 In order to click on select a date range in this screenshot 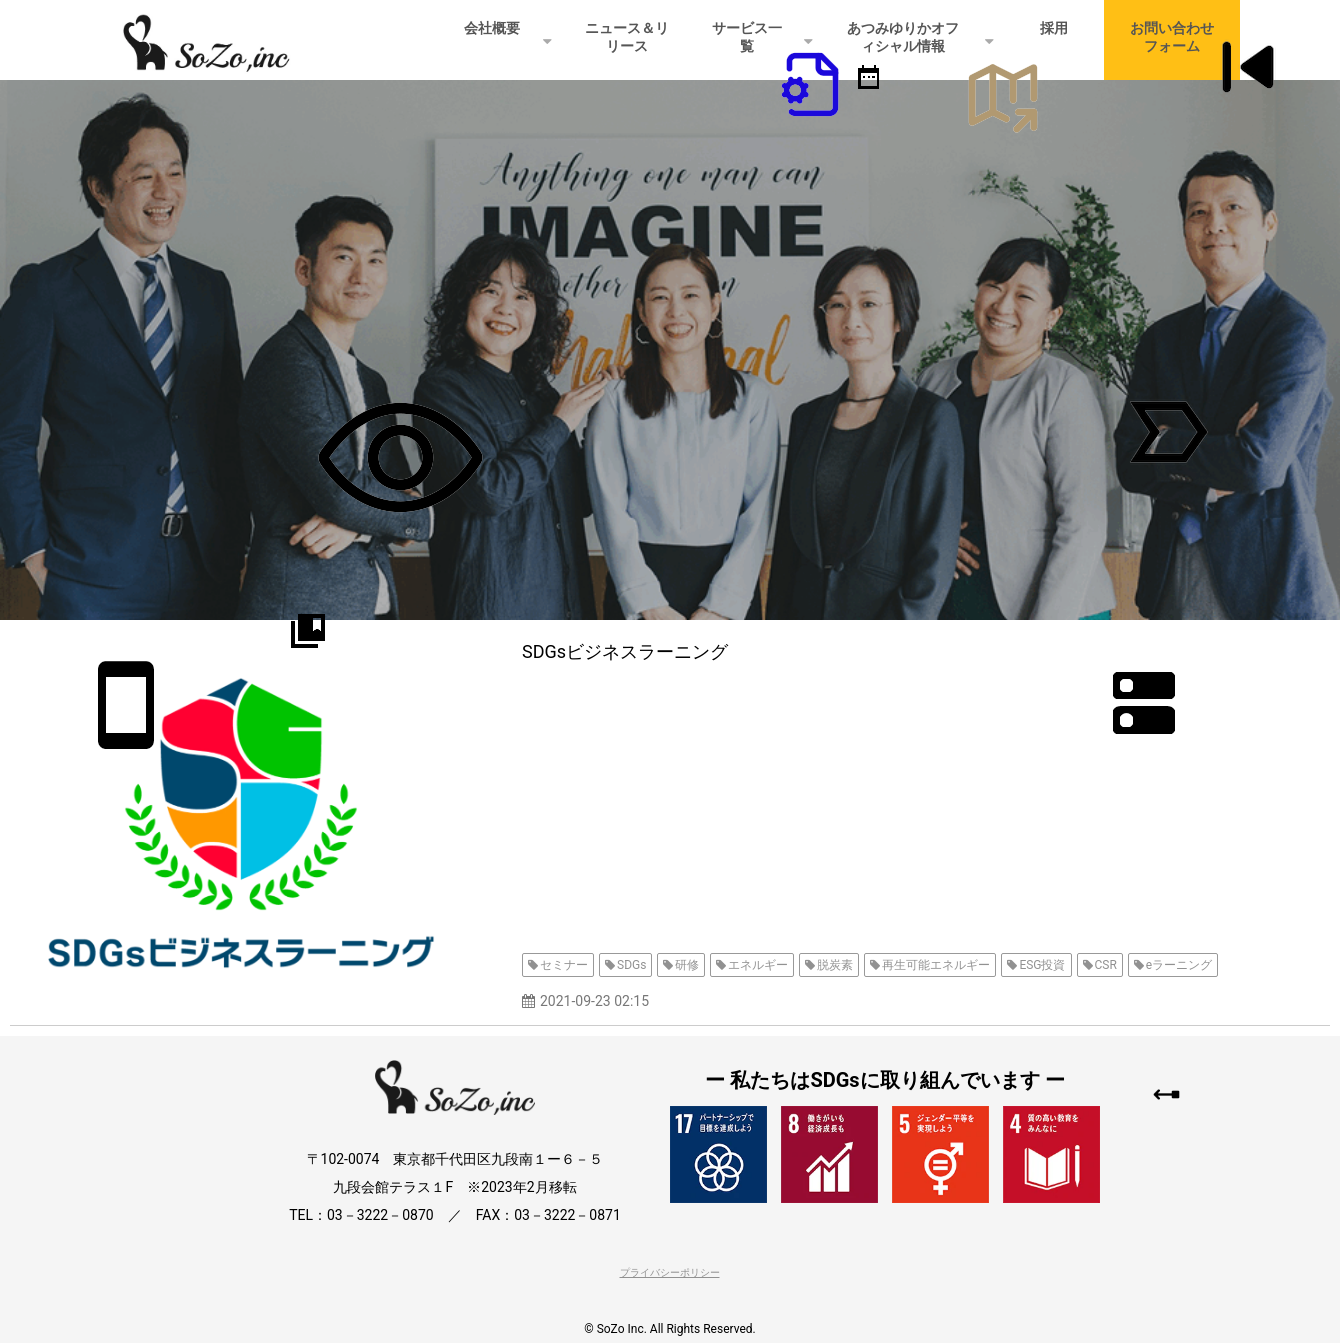, I will do `click(869, 77)`.